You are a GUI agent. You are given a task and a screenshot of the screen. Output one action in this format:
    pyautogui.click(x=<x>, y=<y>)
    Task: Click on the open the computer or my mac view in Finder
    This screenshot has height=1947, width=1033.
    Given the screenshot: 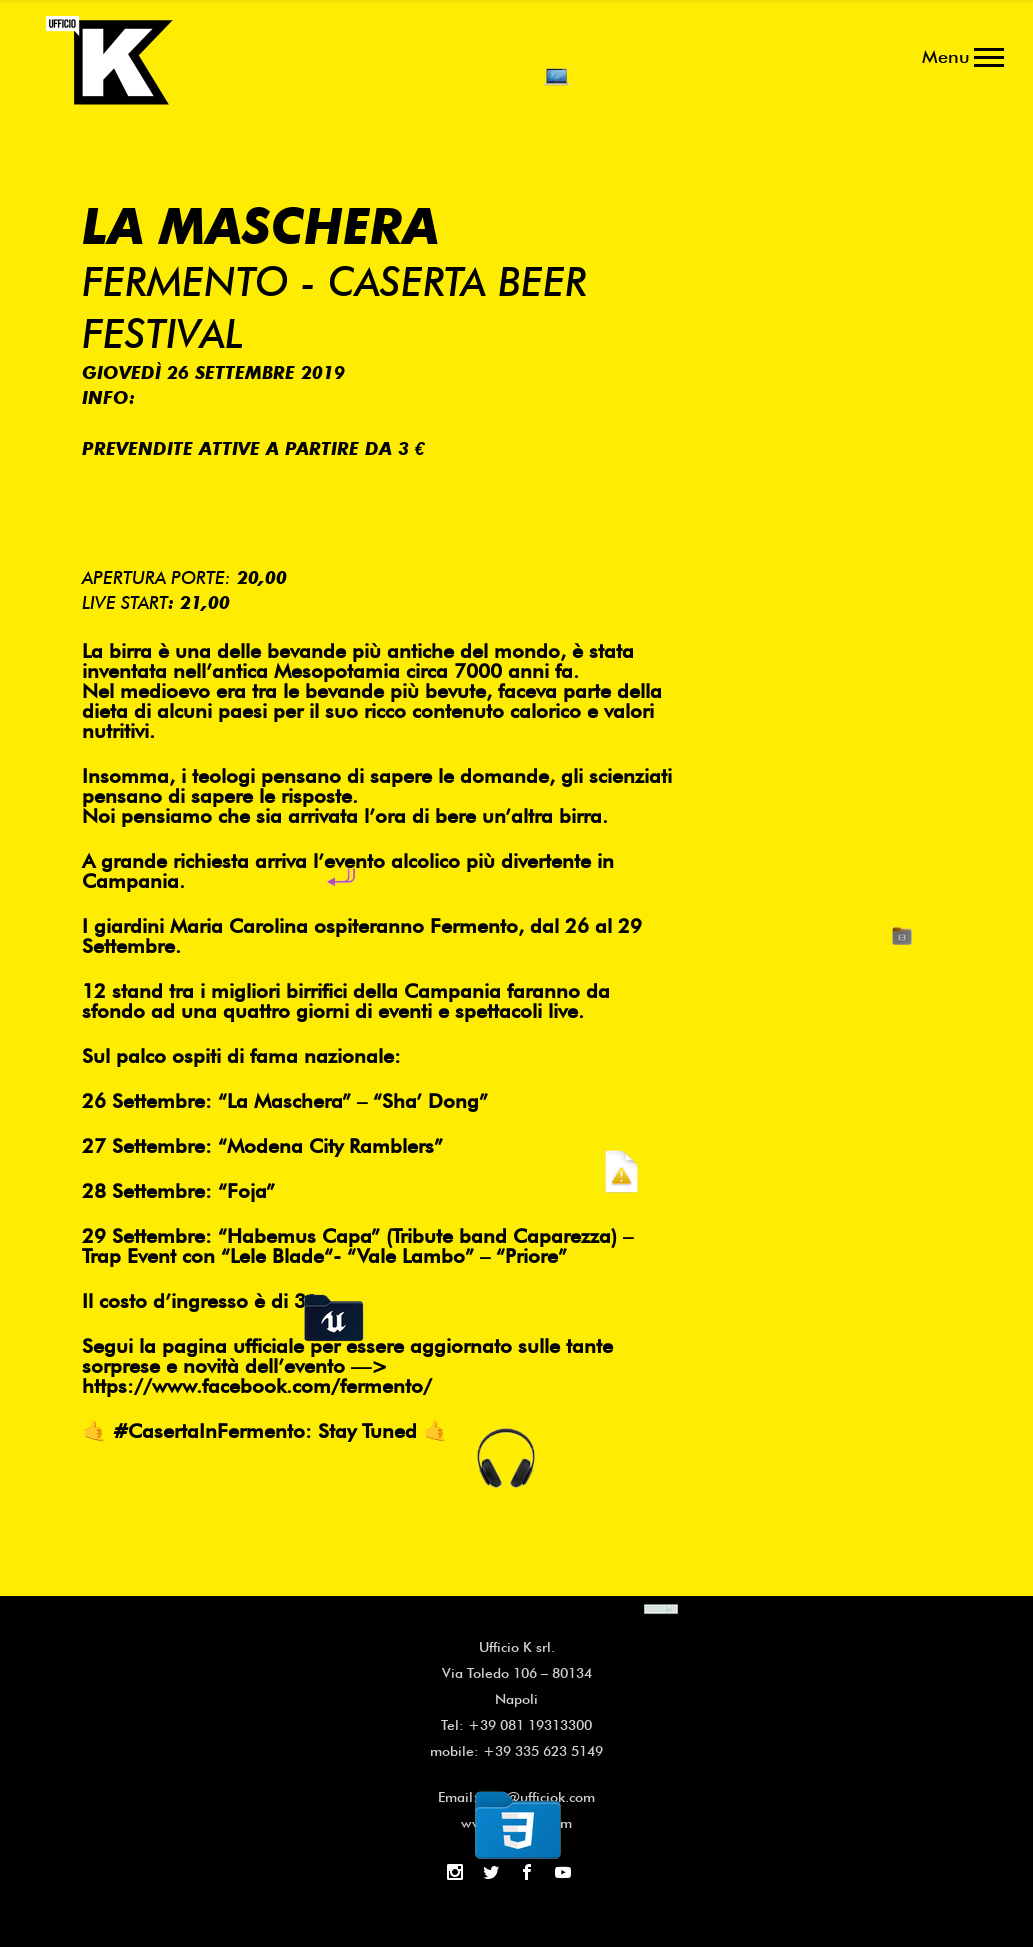 What is the action you would take?
    pyautogui.click(x=556, y=74)
    